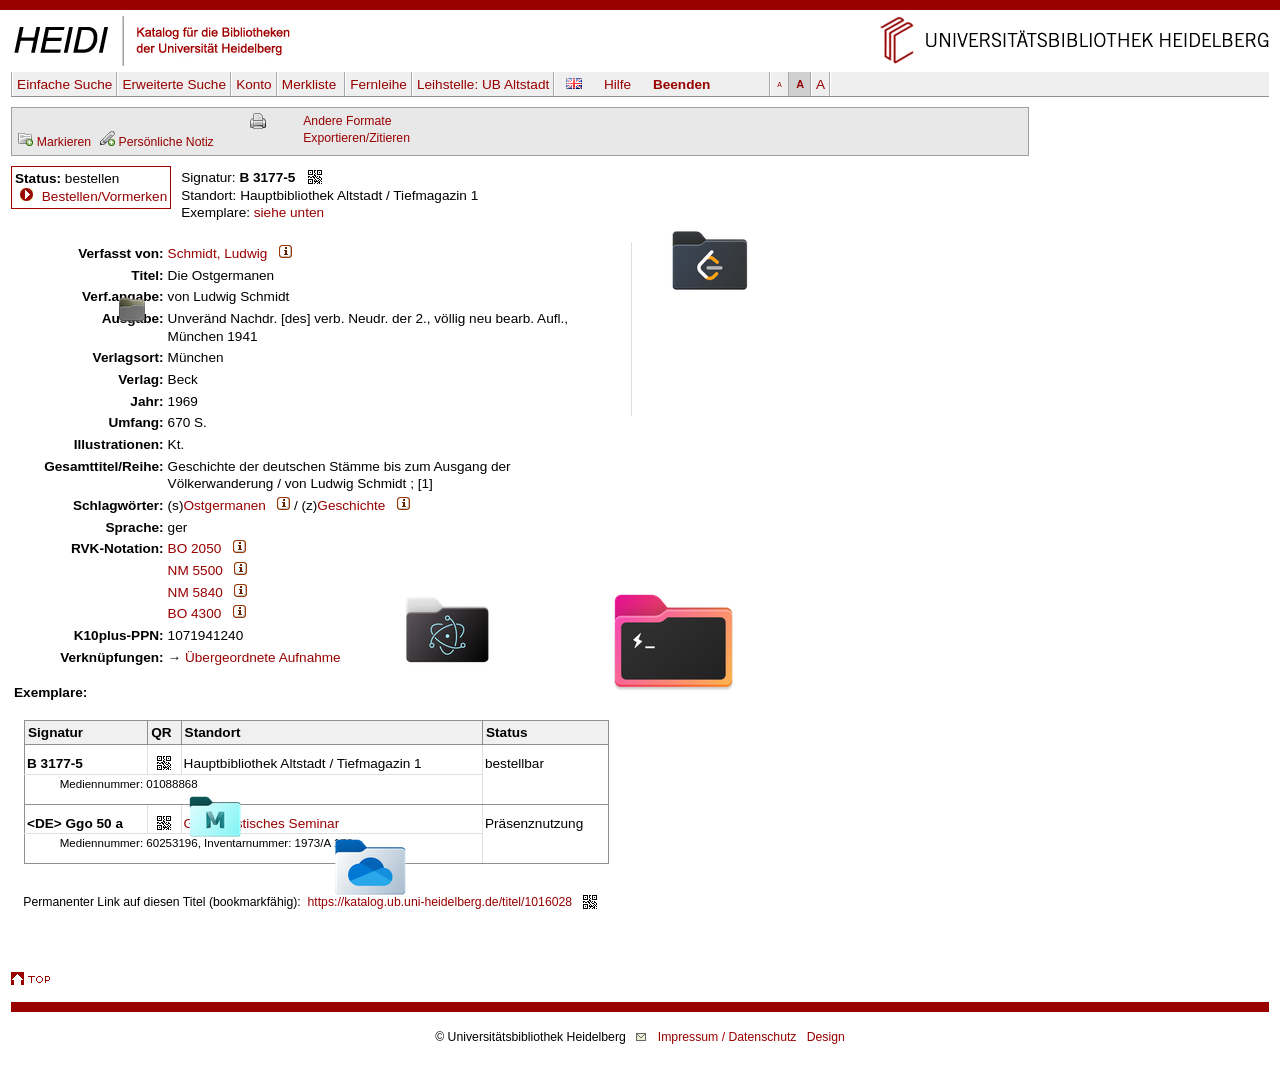 This screenshot has width=1280, height=1087. Describe the element at coordinates (132, 309) in the screenshot. I see `drop files here to add them to folder` at that location.